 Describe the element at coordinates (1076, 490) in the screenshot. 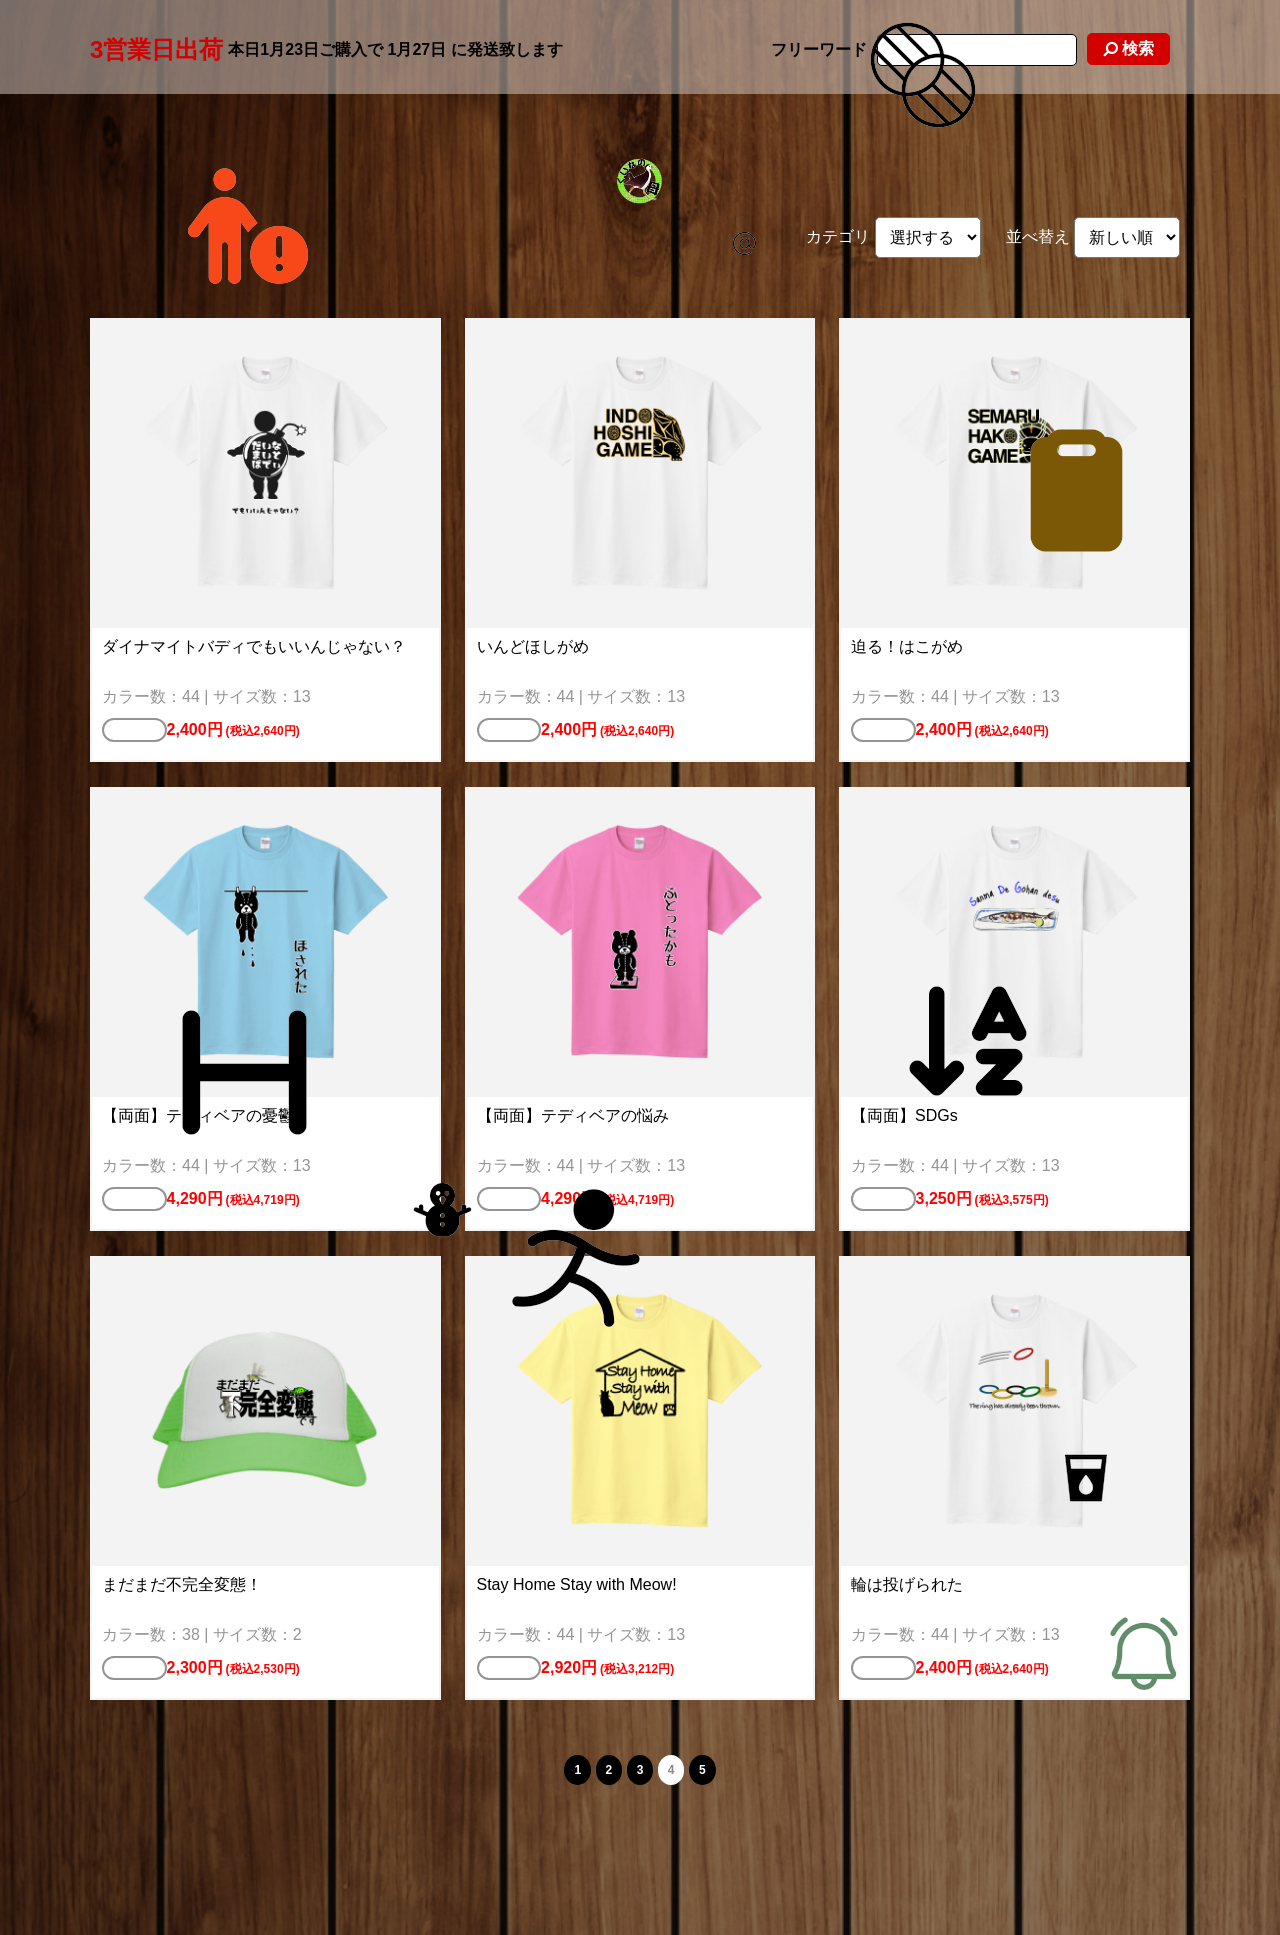

I see `copy to clipboard` at that location.